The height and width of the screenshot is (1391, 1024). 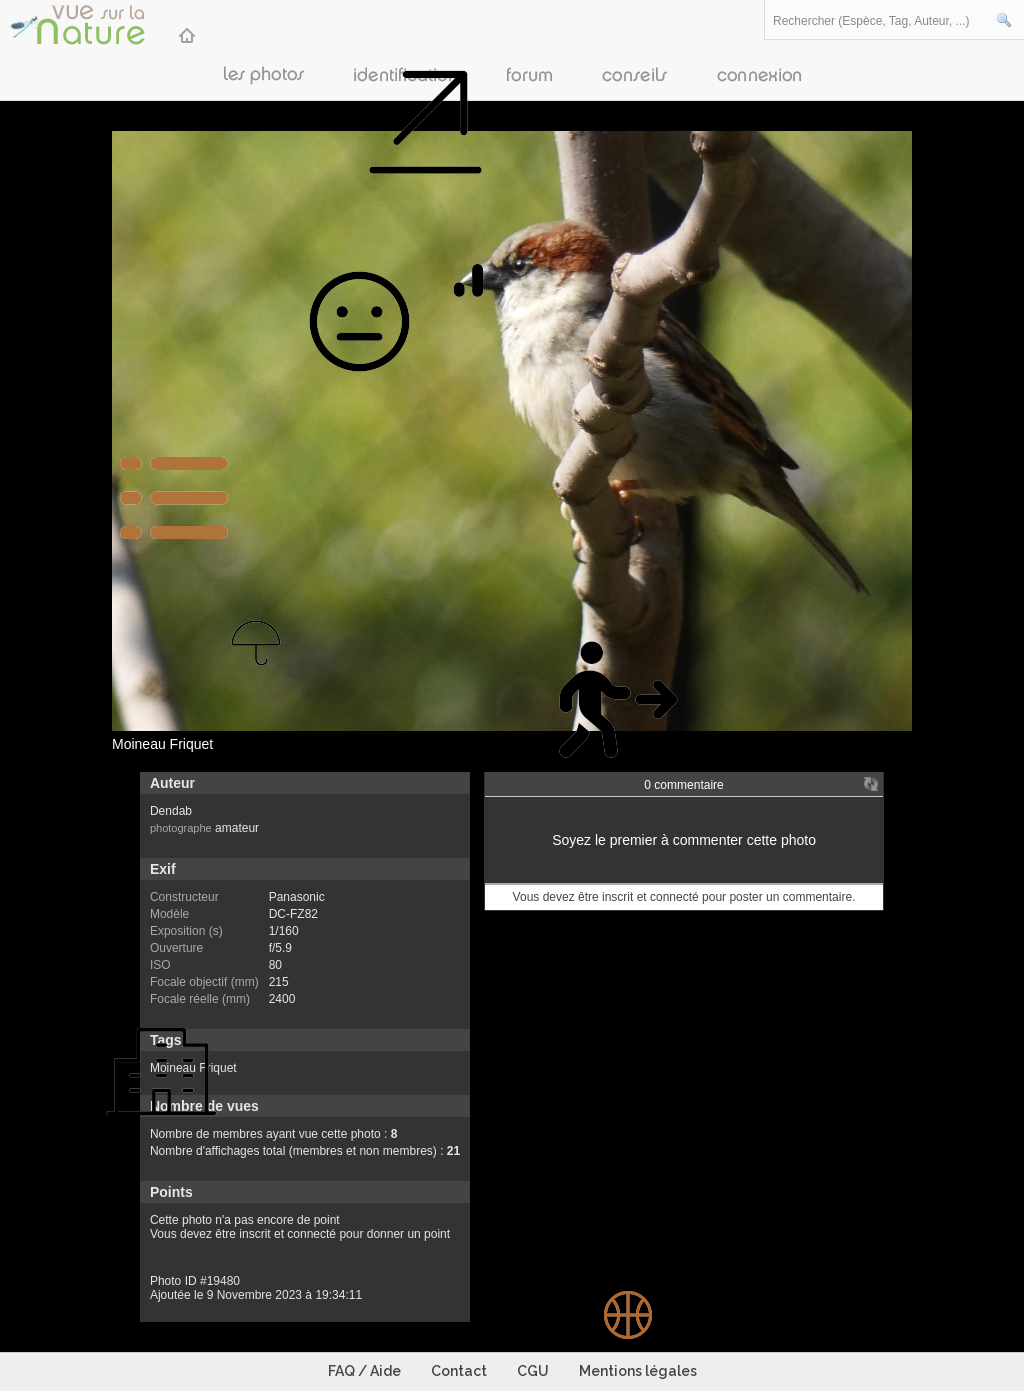 What do you see at coordinates (617, 699) in the screenshot?
I see `exit or leave current area` at bounding box center [617, 699].